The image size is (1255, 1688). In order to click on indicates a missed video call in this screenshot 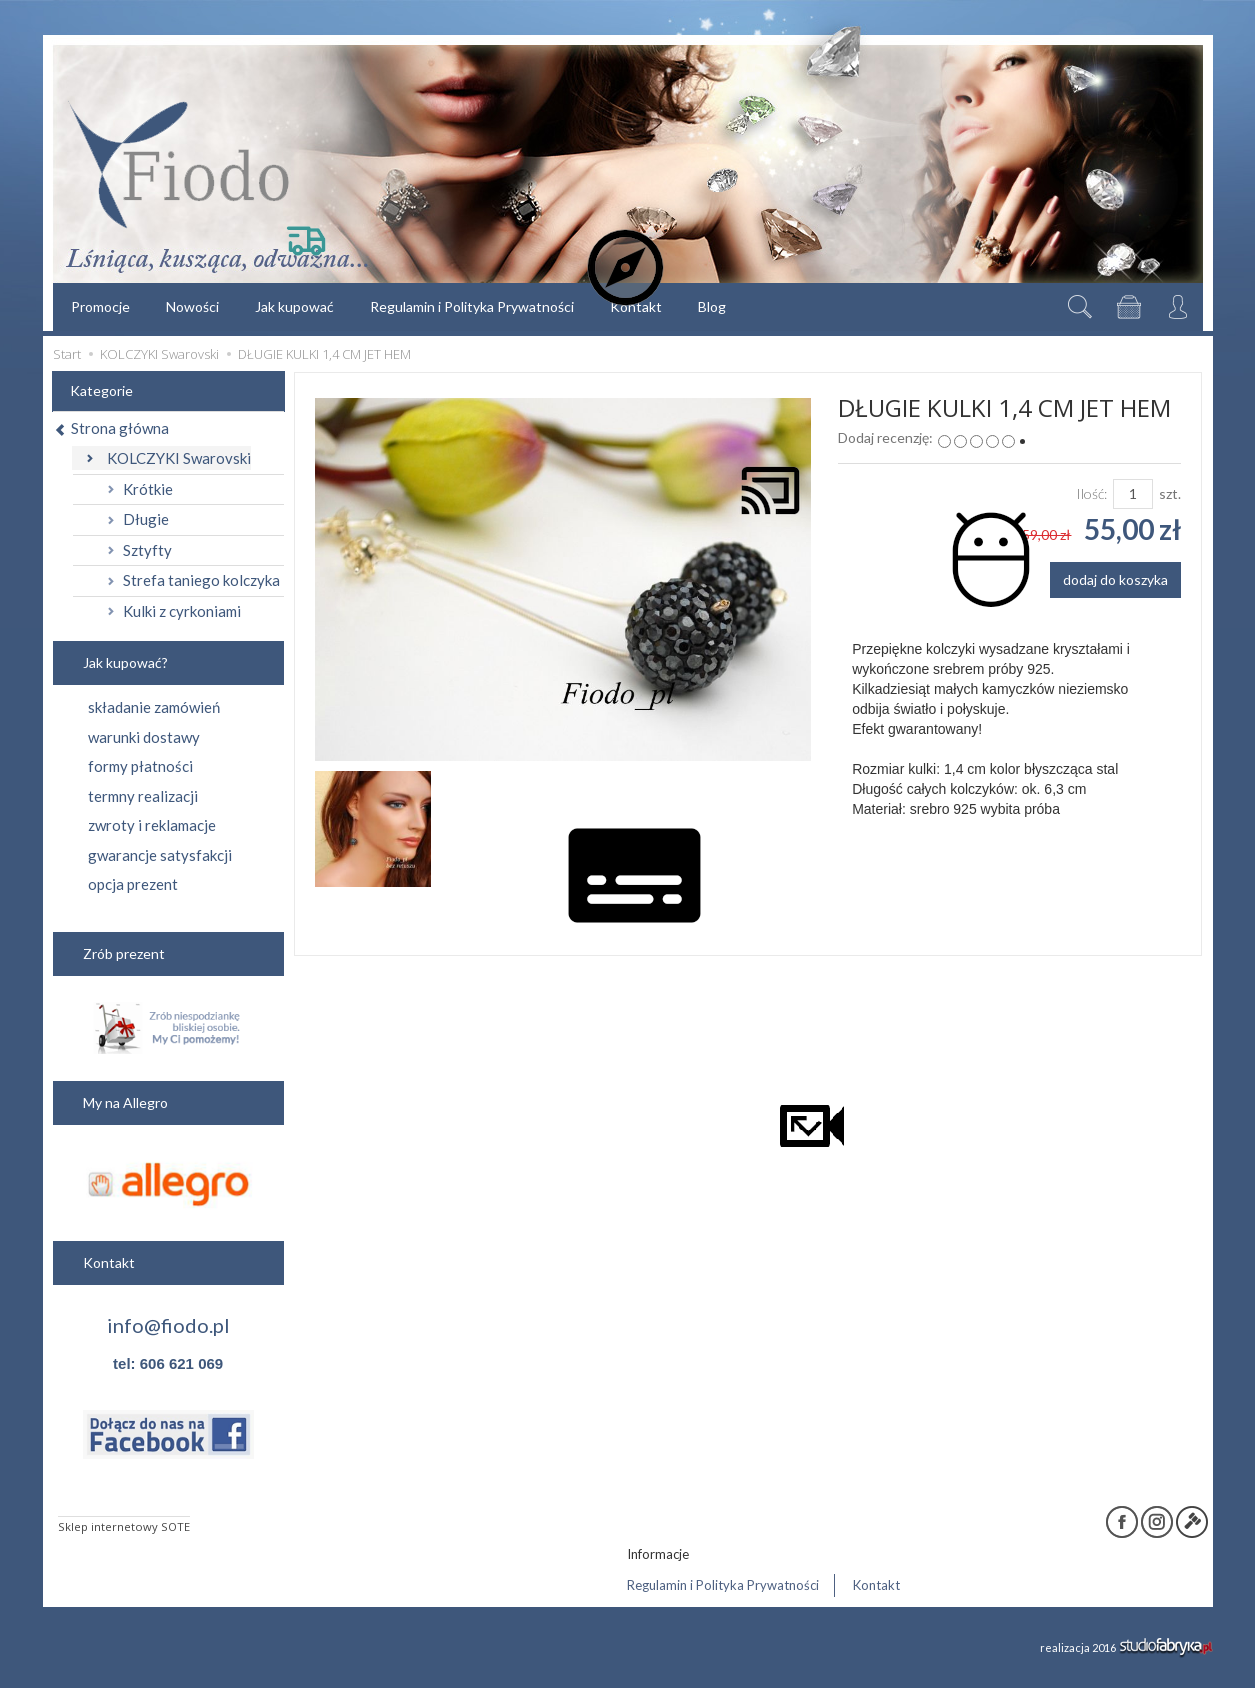, I will do `click(812, 1126)`.